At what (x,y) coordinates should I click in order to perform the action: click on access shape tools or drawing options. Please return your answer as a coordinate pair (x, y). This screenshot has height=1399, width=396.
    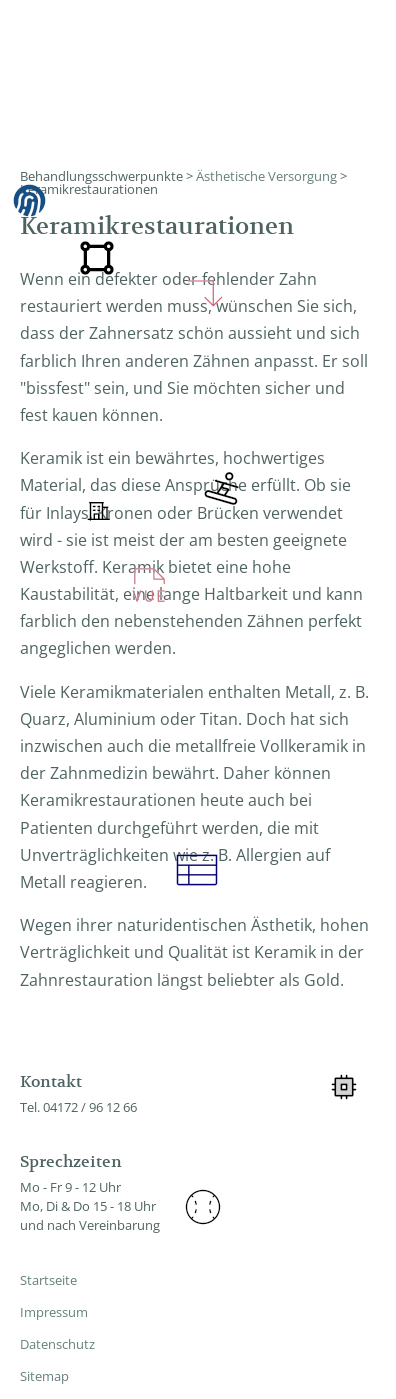
    Looking at the image, I should click on (97, 258).